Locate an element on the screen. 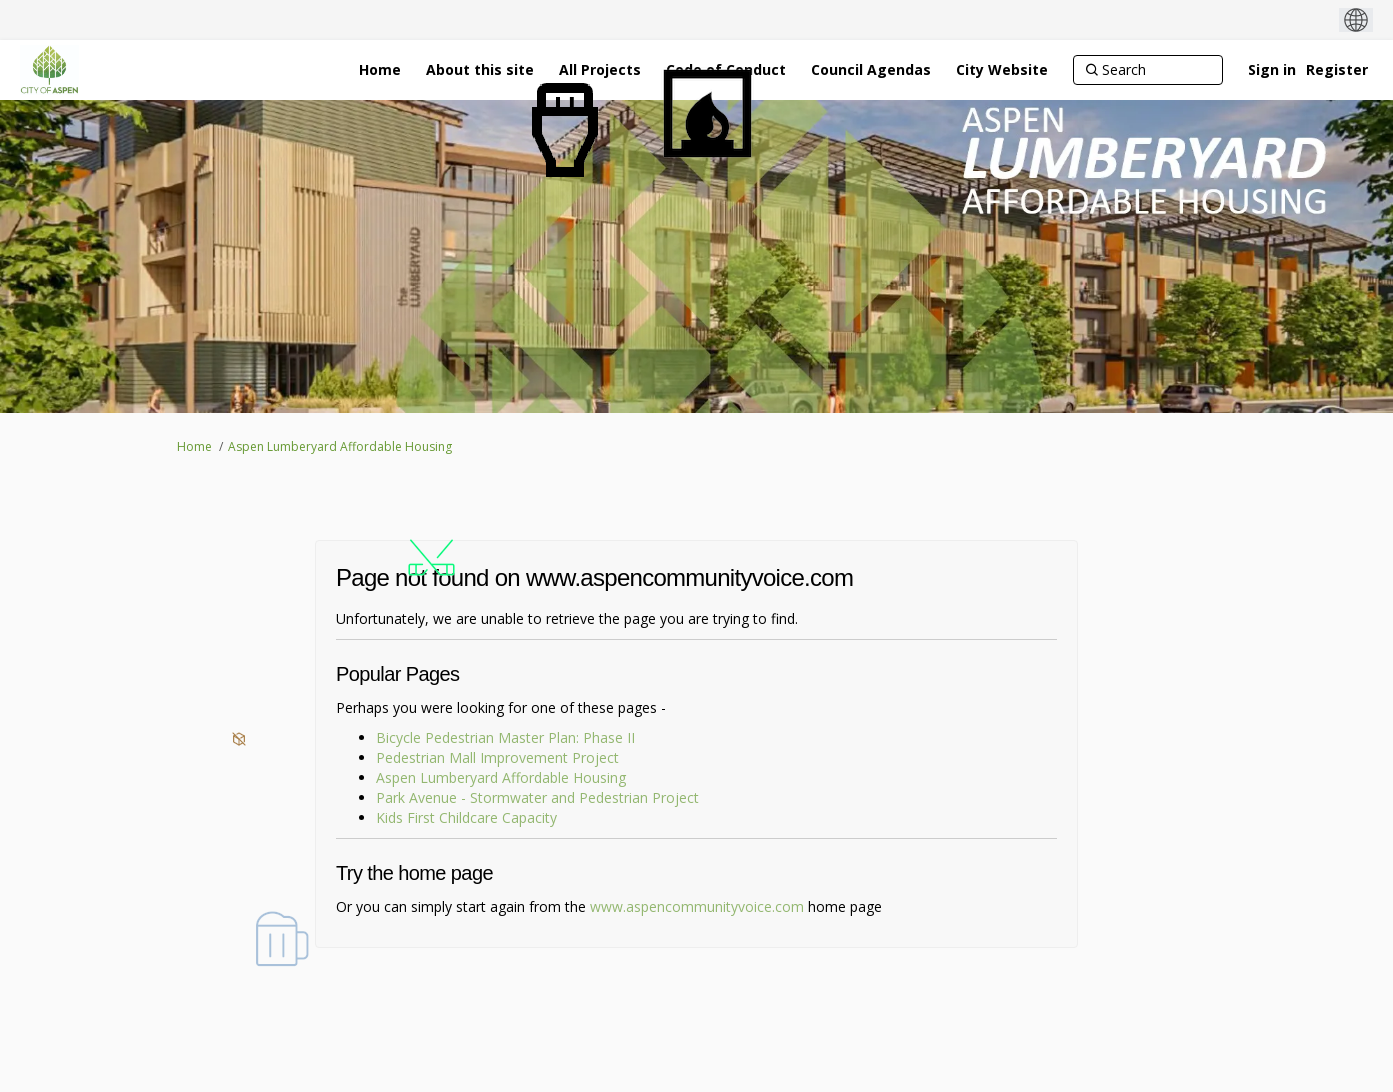  configure HDMI input settings is located at coordinates (565, 130).